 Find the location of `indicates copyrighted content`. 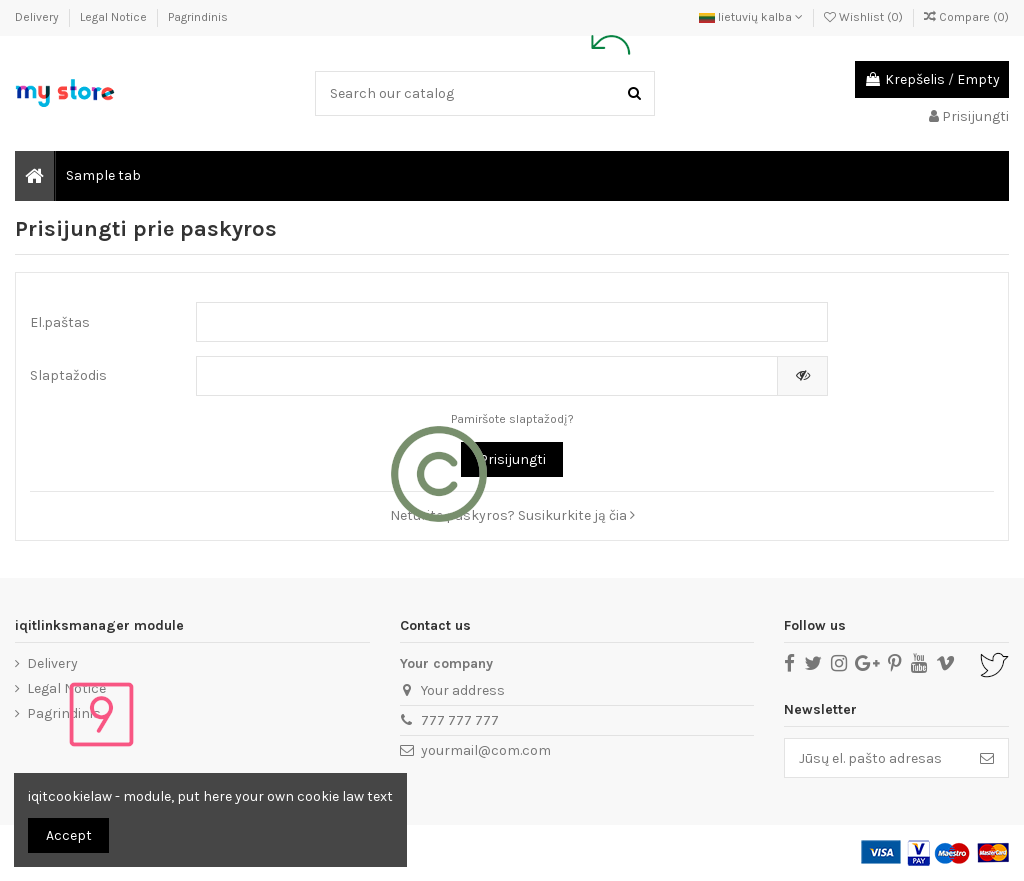

indicates copyrighted content is located at coordinates (439, 474).